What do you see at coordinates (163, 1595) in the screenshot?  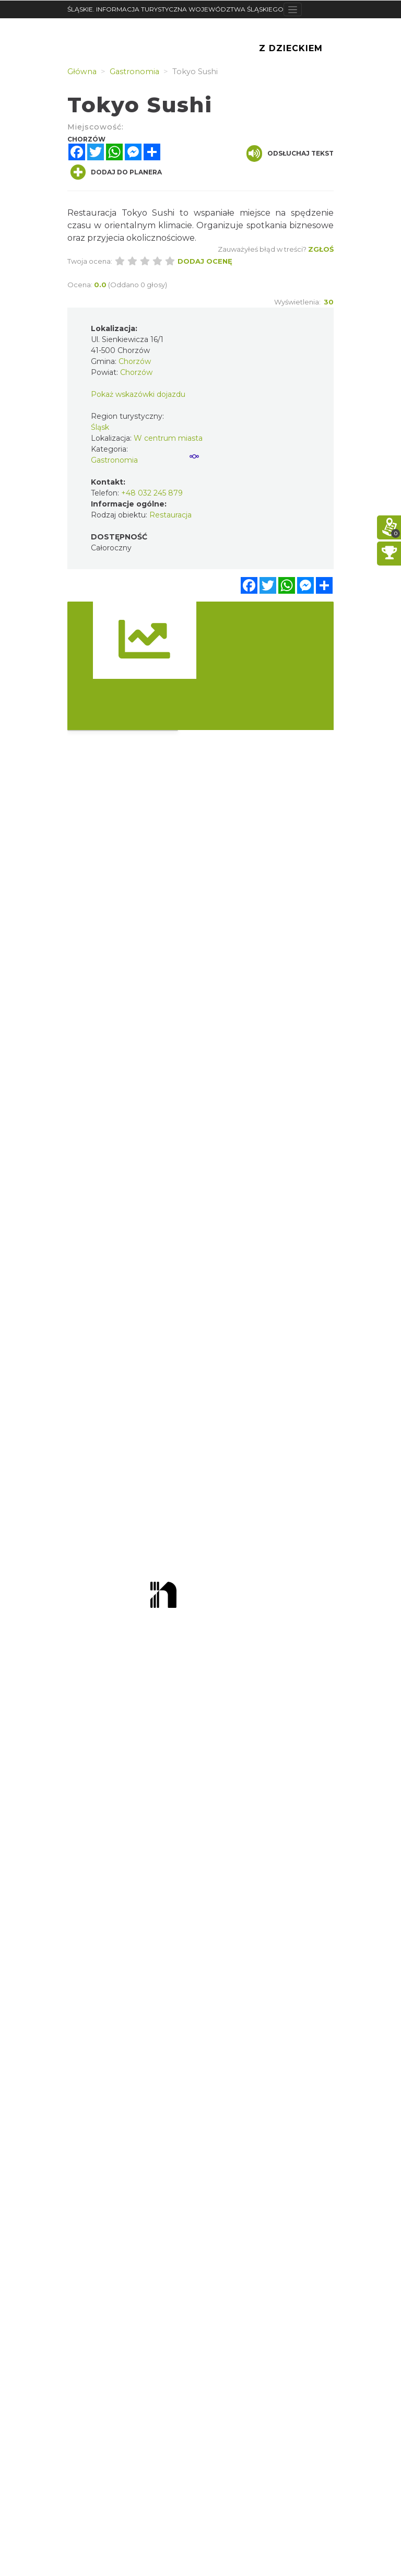 I see `infracost cloud cost estimation tool logo` at bounding box center [163, 1595].